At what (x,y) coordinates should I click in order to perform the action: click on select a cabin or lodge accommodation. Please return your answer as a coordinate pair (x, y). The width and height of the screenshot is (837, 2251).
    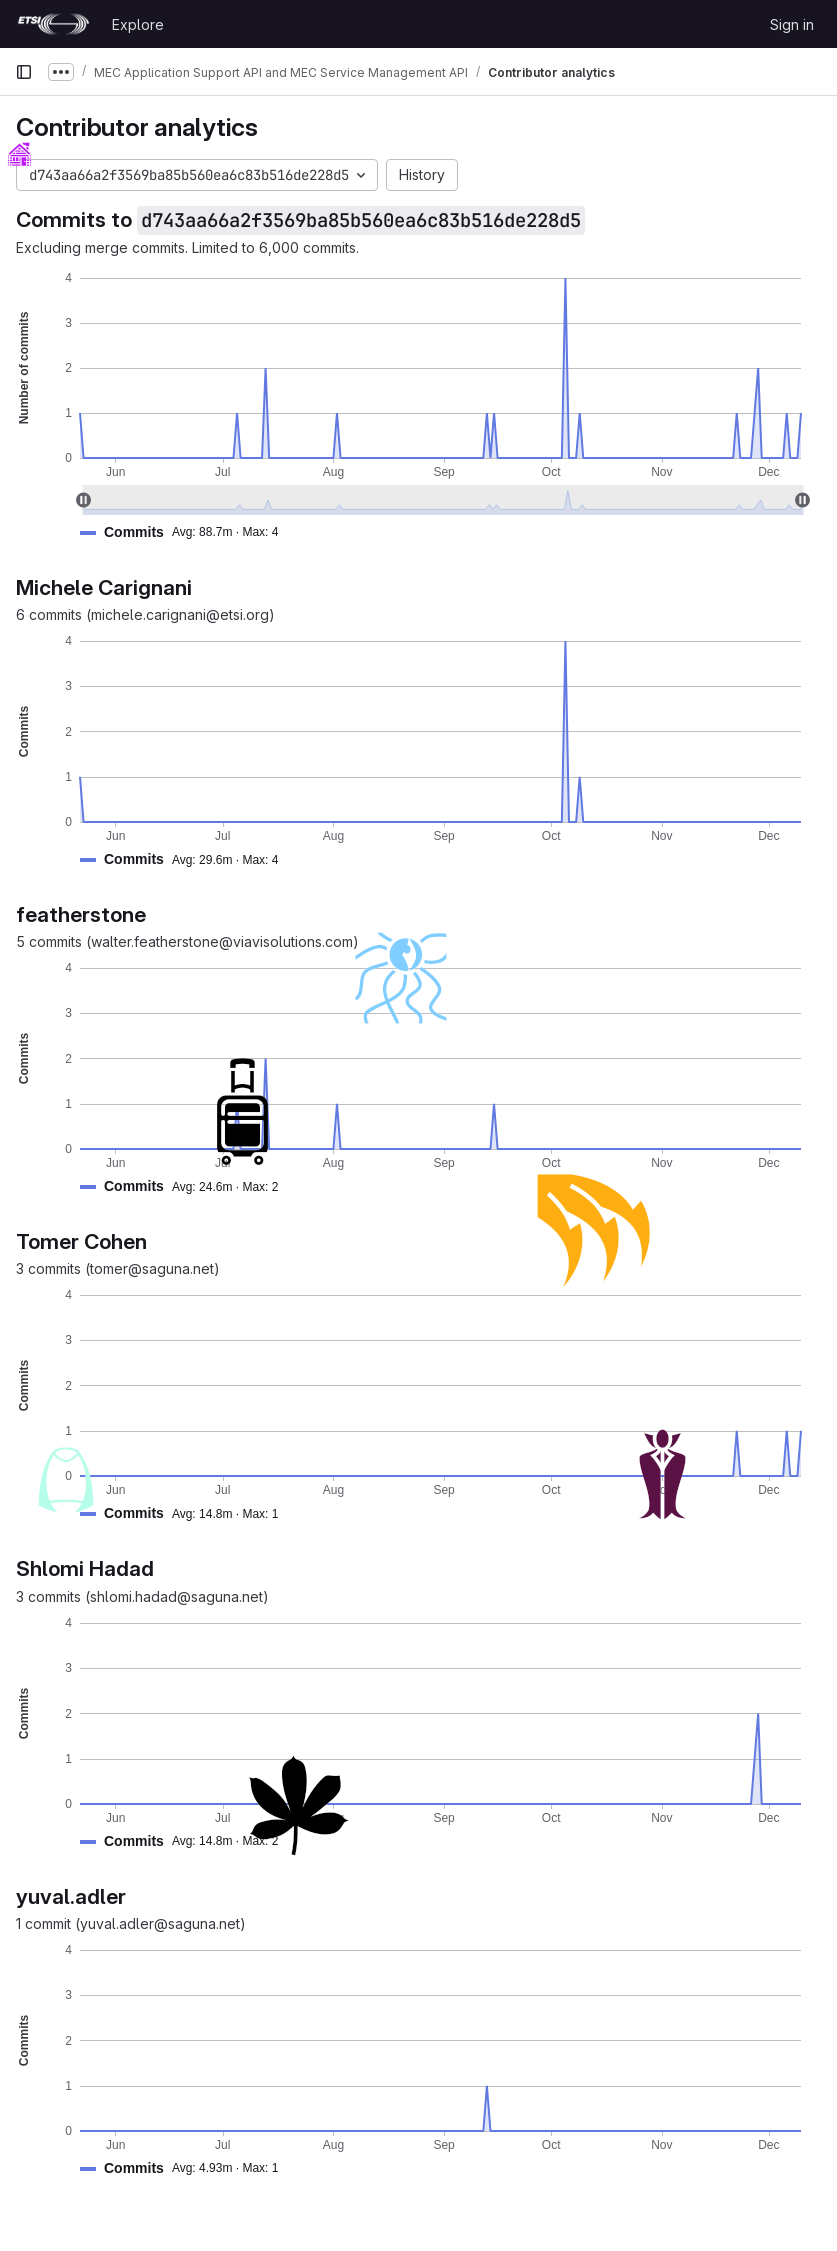
    Looking at the image, I should click on (19, 154).